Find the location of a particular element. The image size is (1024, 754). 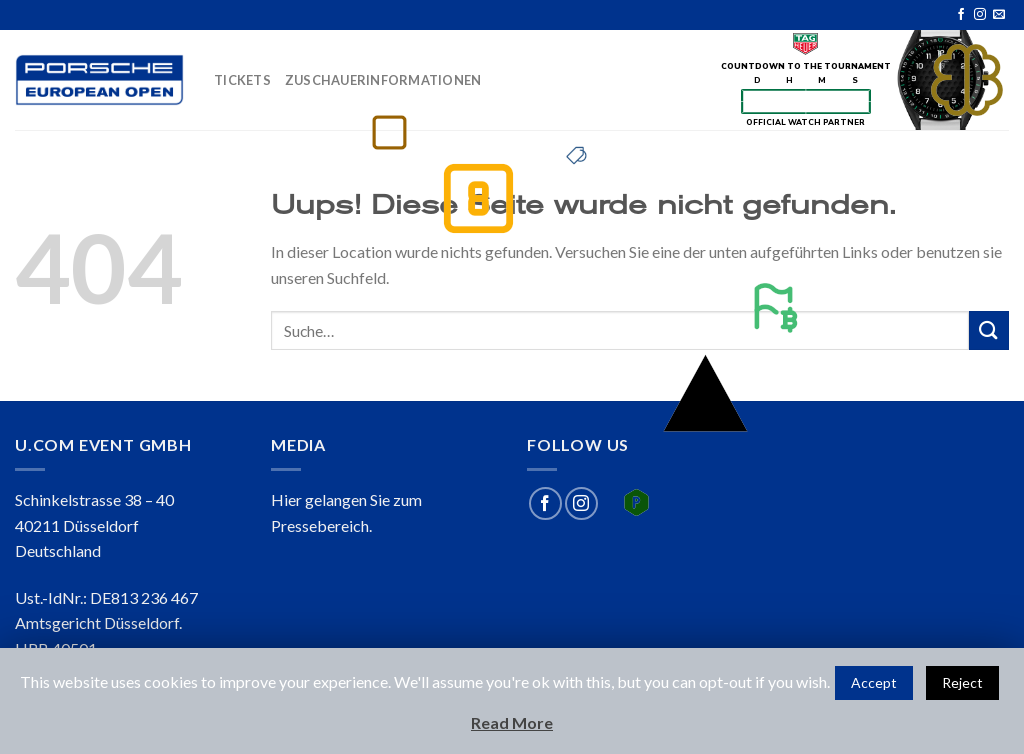

parking feature or location marker is located at coordinates (636, 502).